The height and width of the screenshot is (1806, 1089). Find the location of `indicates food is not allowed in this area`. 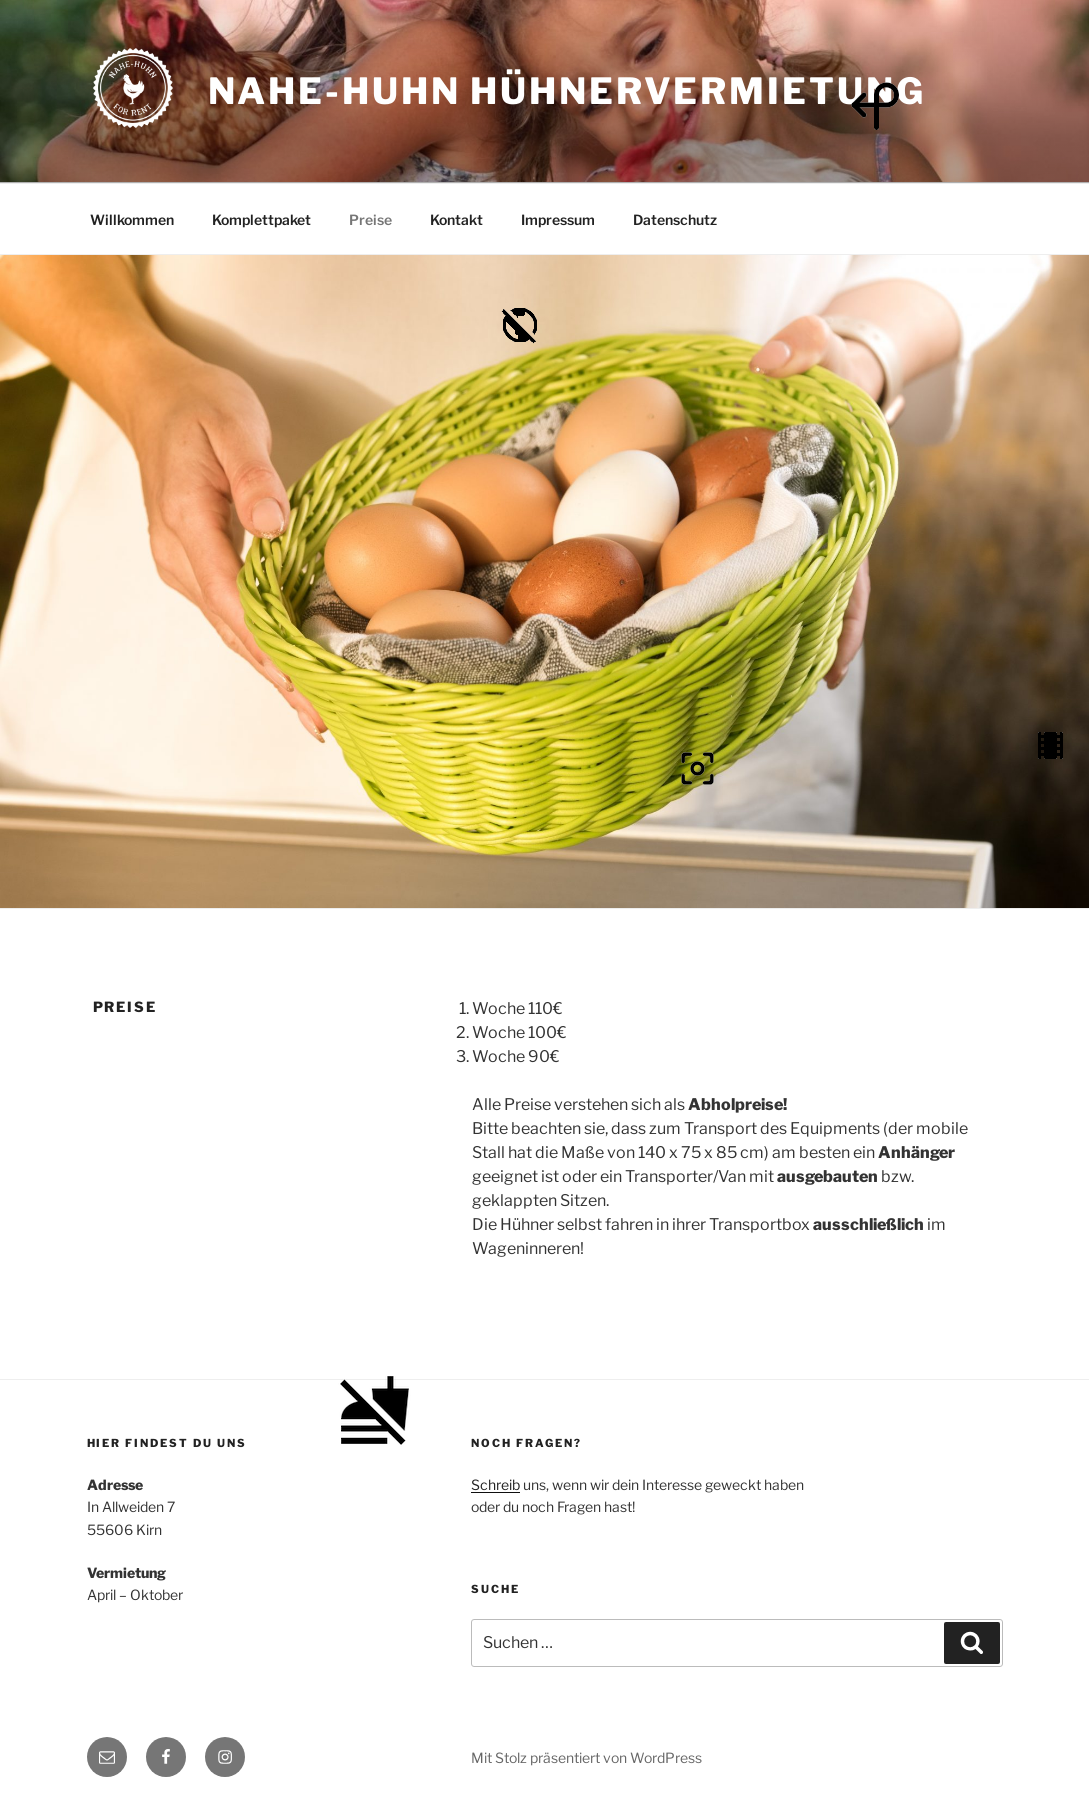

indicates food is not allowed in this area is located at coordinates (375, 1410).